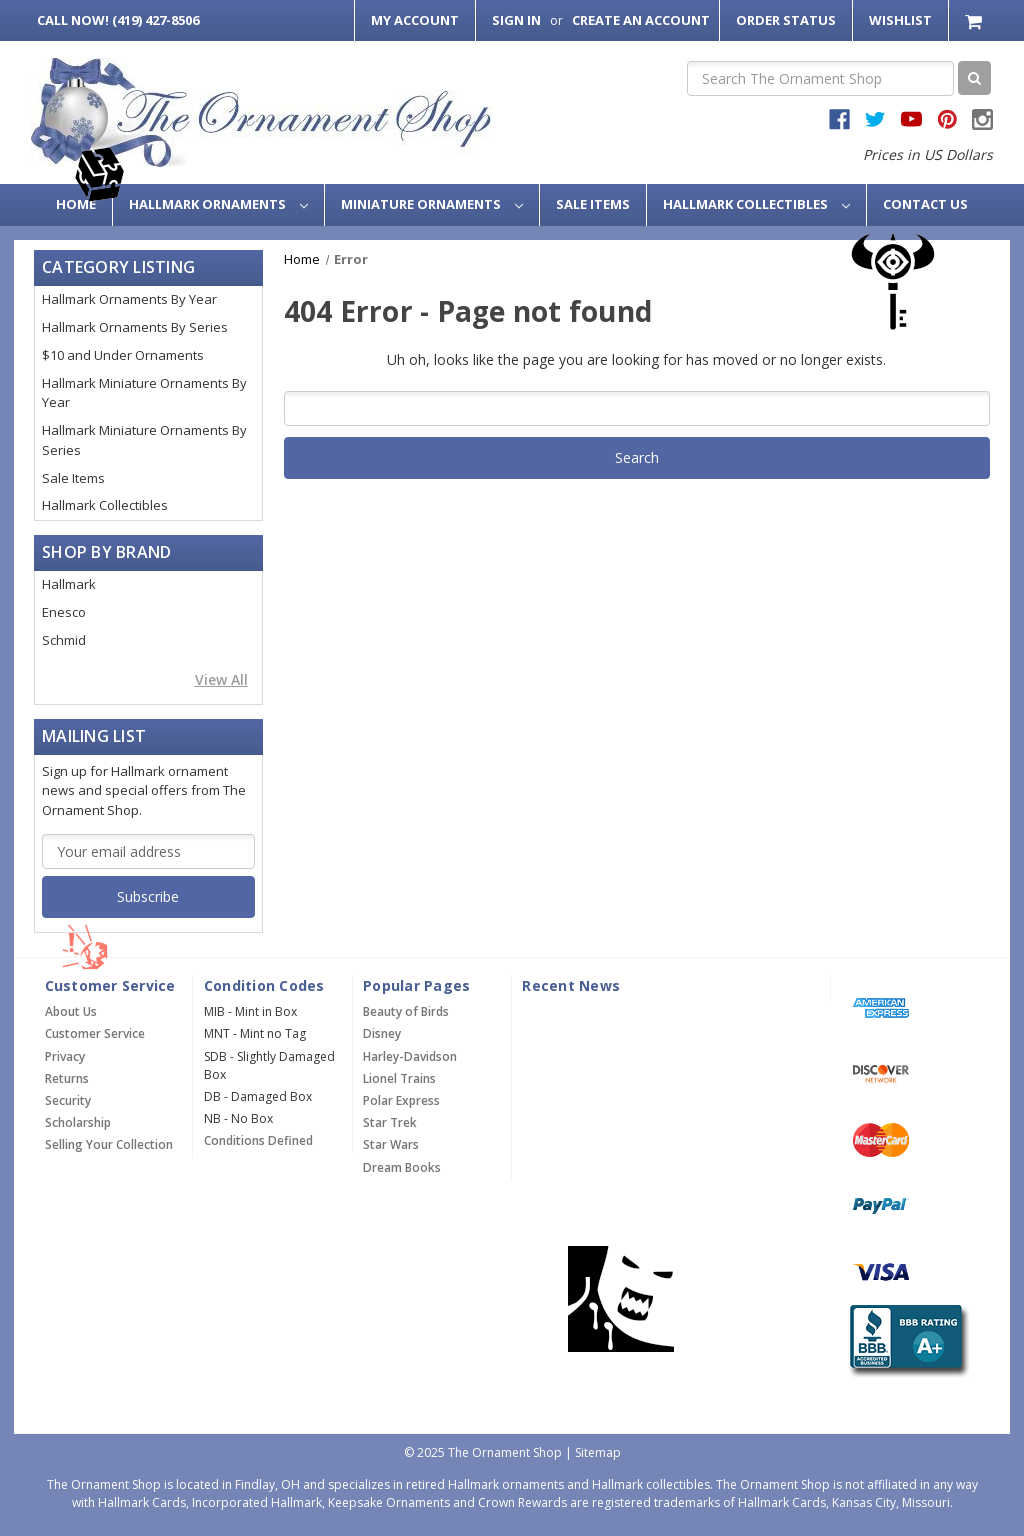 The width and height of the screenshot is (1024, 1536). I want to click on access boss level or final challenge, so click(893, 281).